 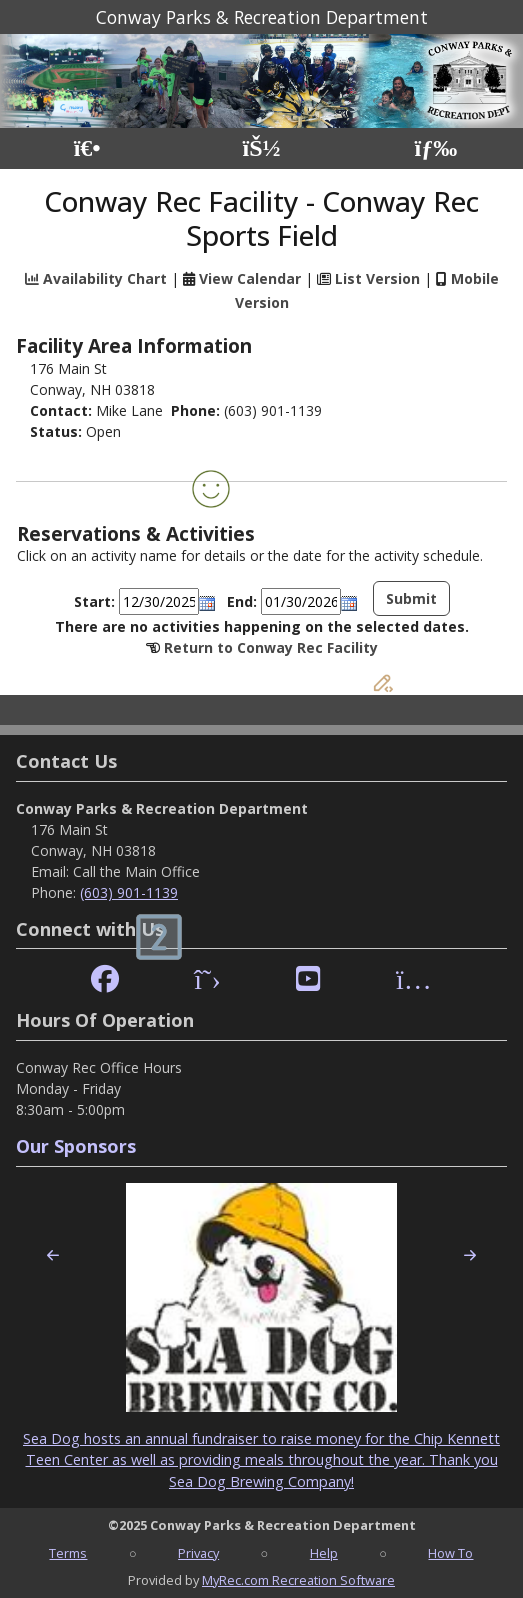 I want to click on select option number two, so click(x=159, y=937).